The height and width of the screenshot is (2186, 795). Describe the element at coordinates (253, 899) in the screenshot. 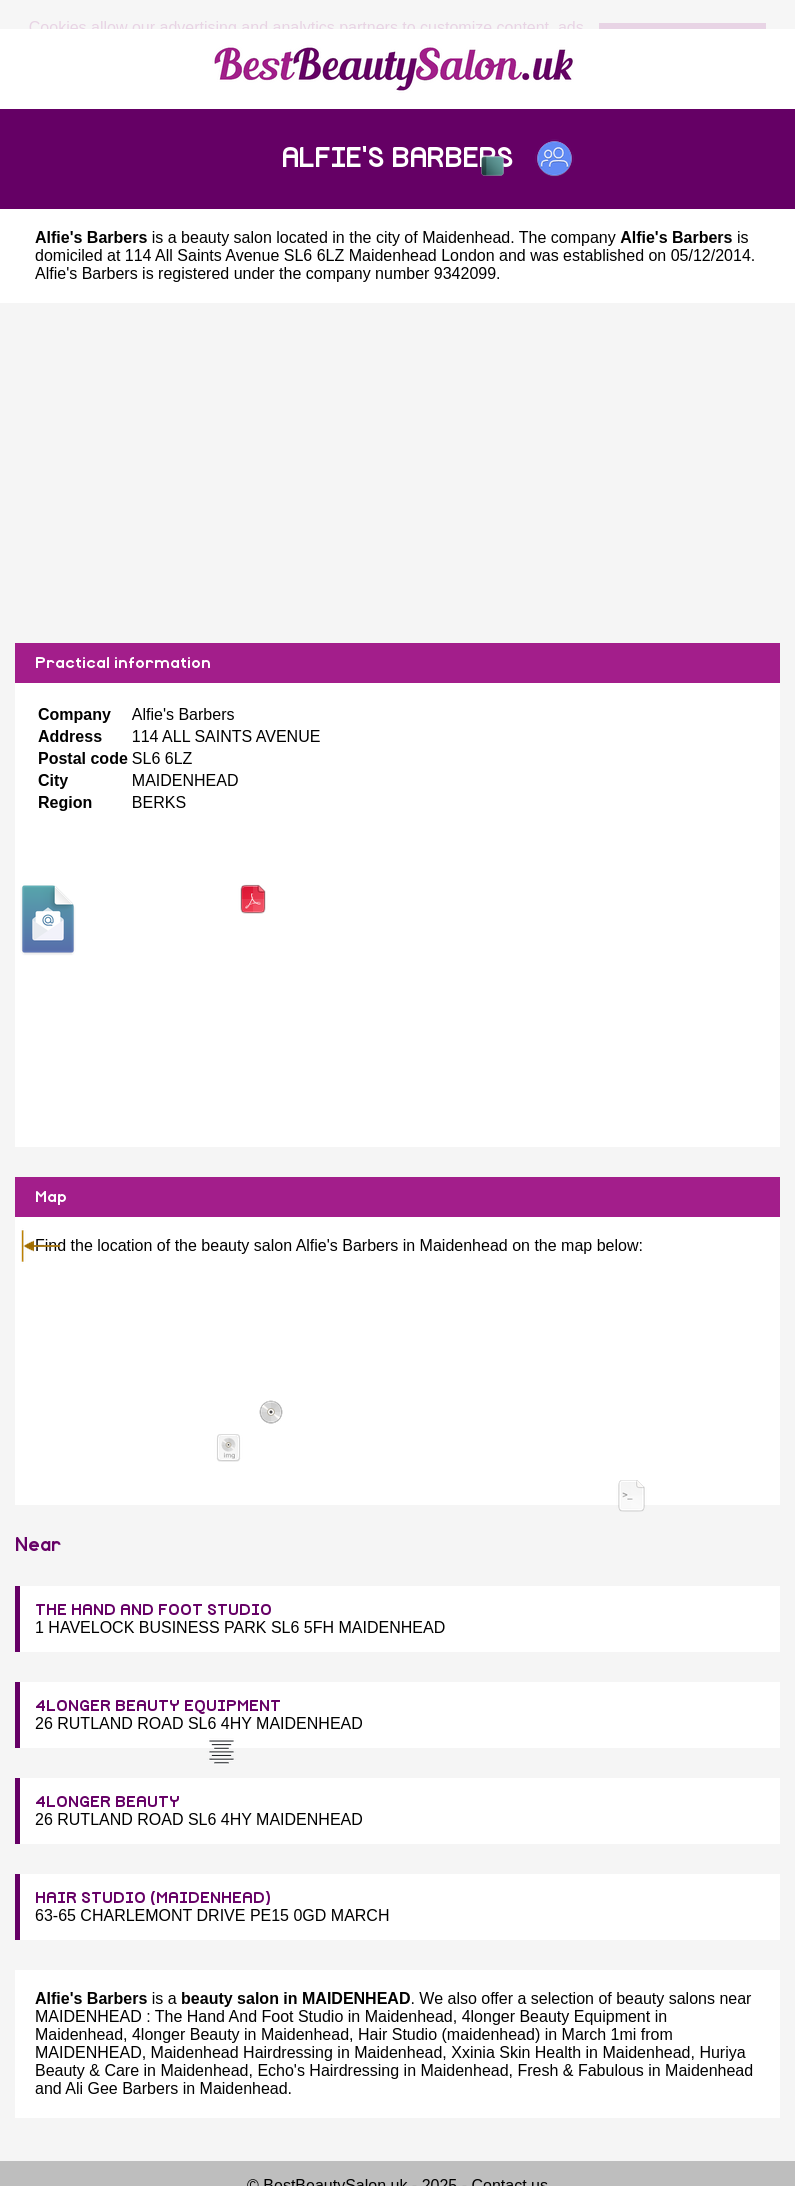

I see `a PDF document file` at that location.